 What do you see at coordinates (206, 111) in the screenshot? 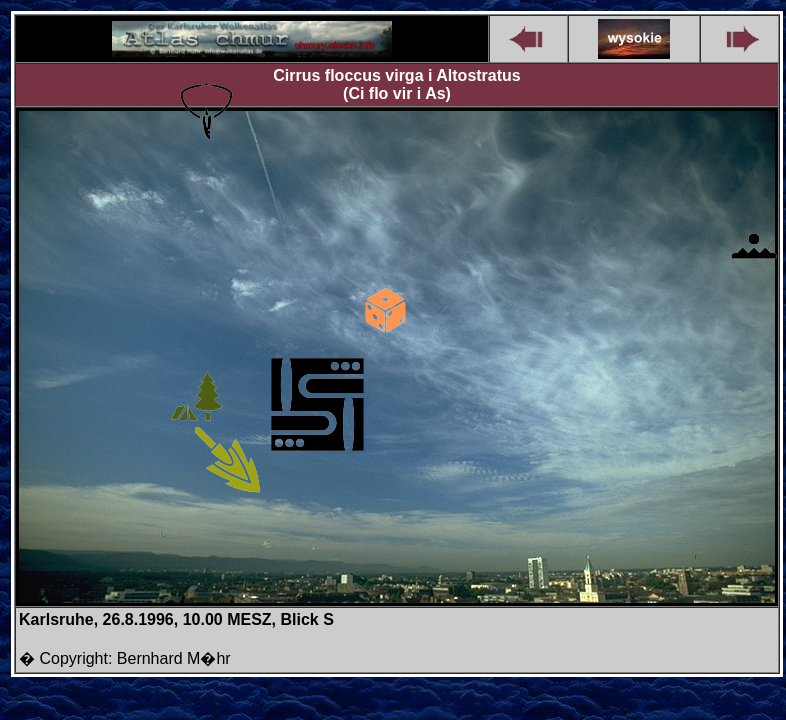
I see `equip a feather necklace accessory` at bounding box center [206, 111].